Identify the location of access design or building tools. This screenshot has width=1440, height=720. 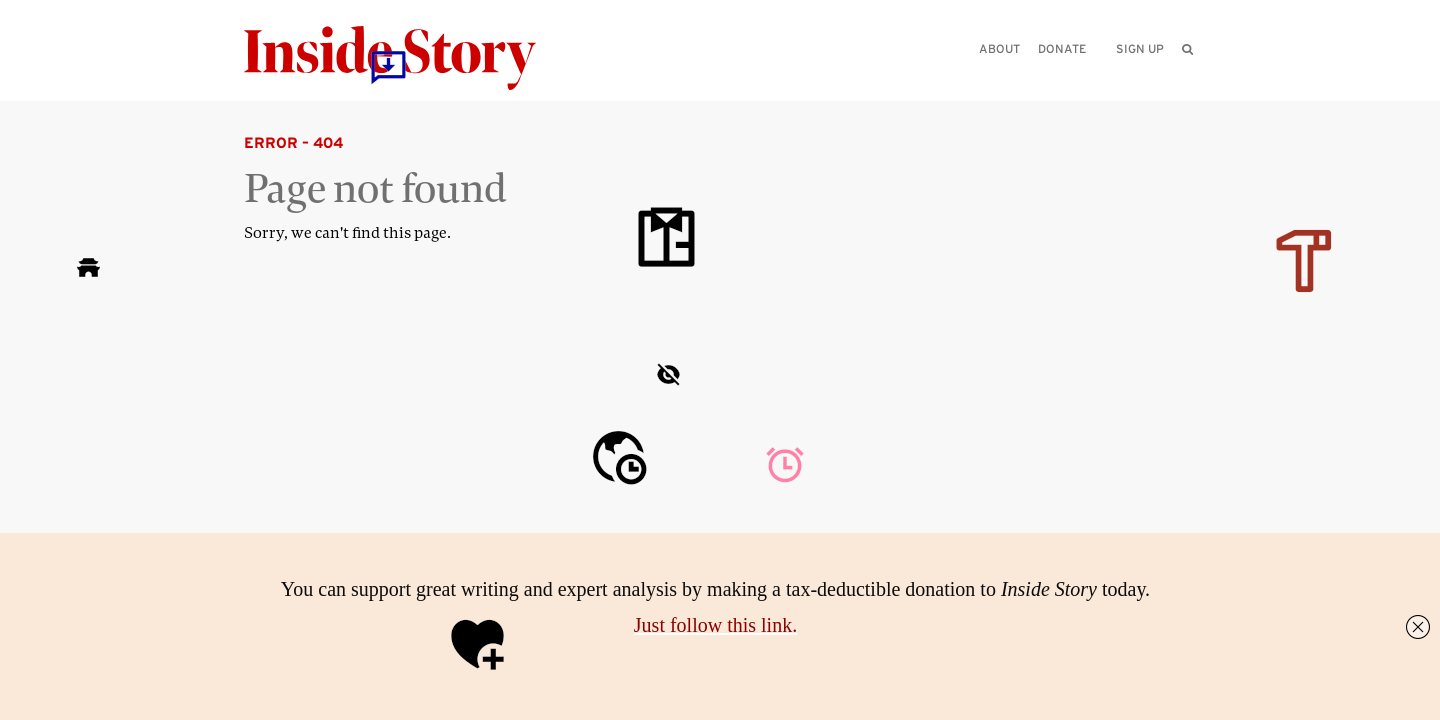
(1304, 259).